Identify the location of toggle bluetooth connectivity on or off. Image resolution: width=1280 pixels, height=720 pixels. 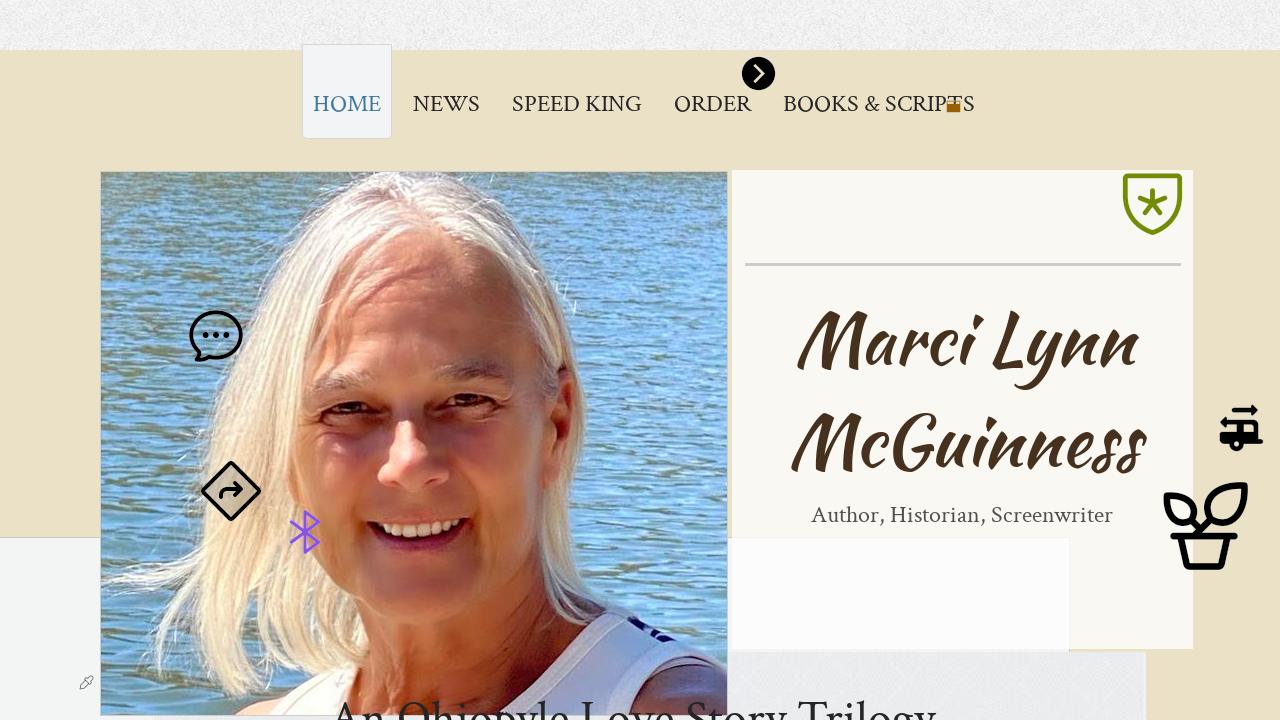
(305, 532).